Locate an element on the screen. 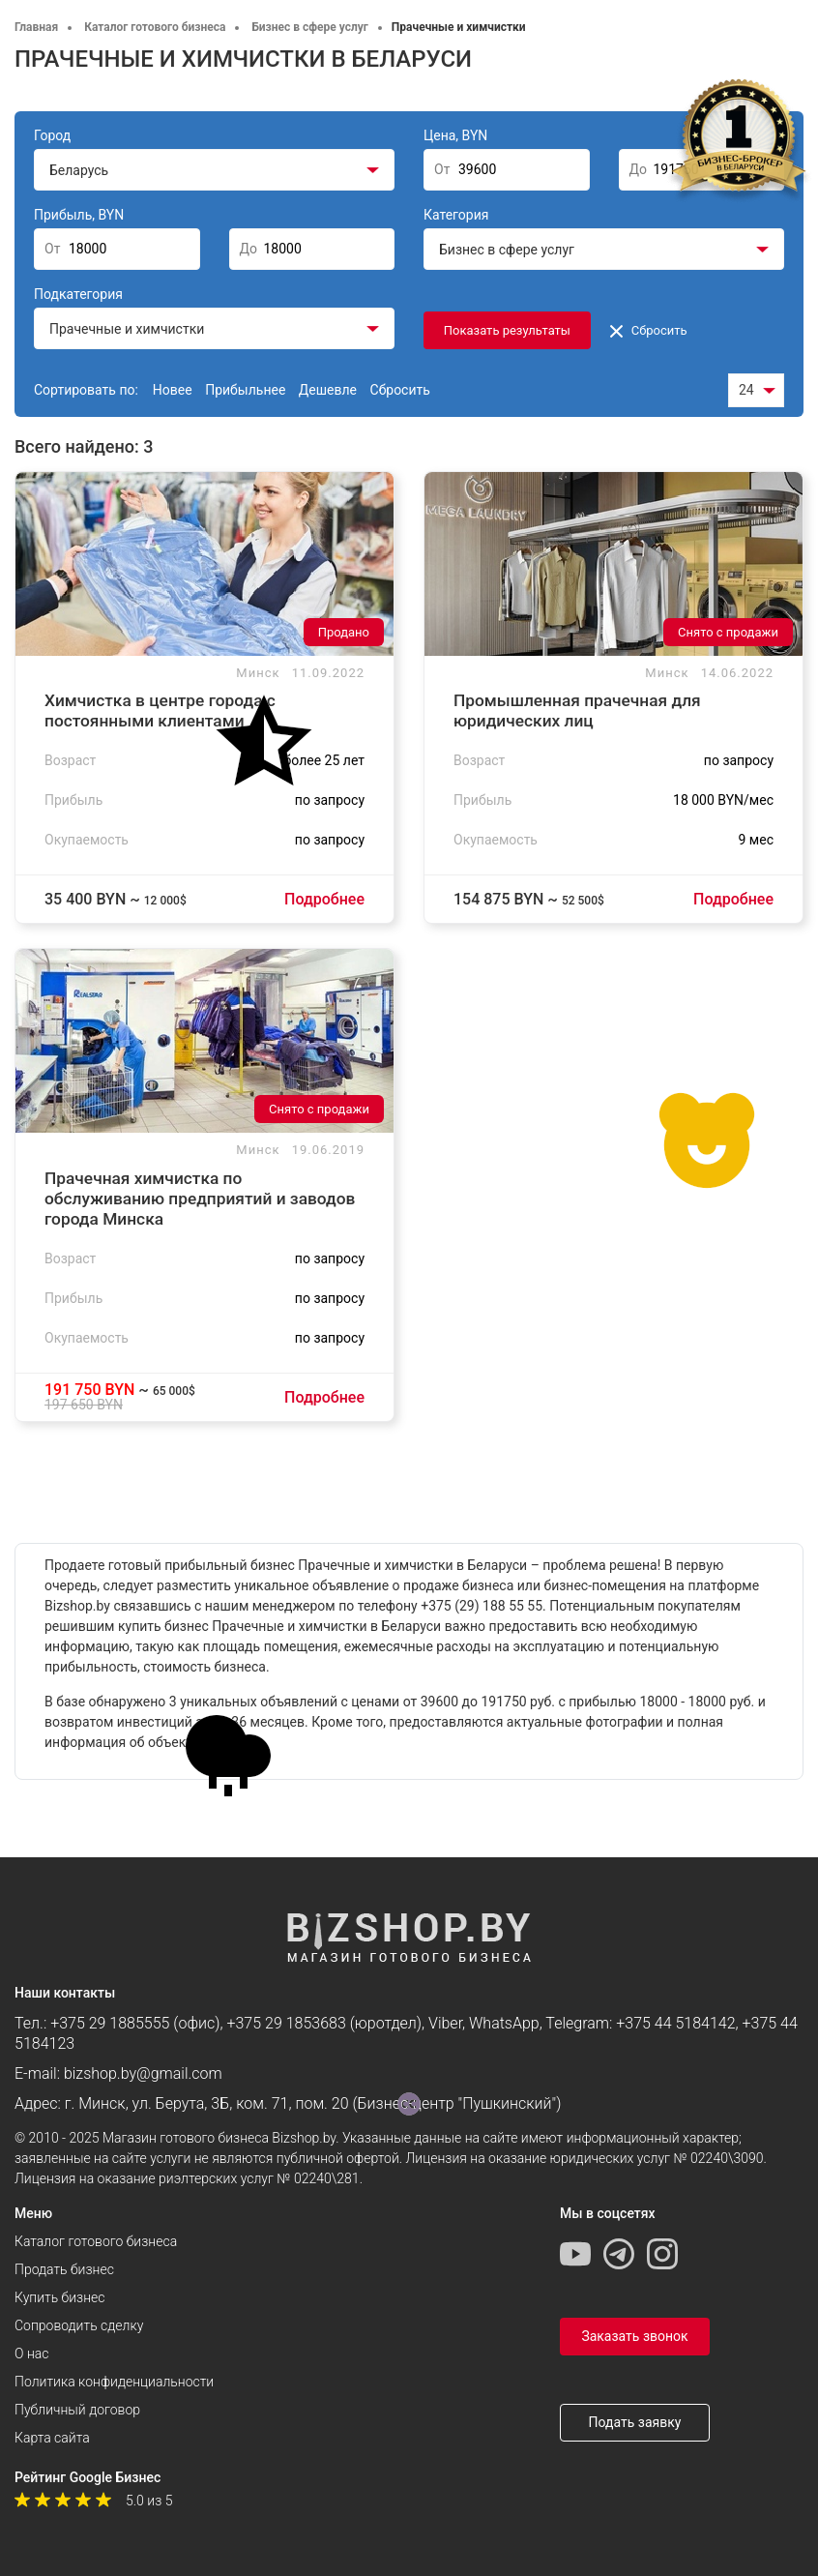 The image size is (818, 2576). indicates content licensed under creative commons is located at coordinates (409, 2104).